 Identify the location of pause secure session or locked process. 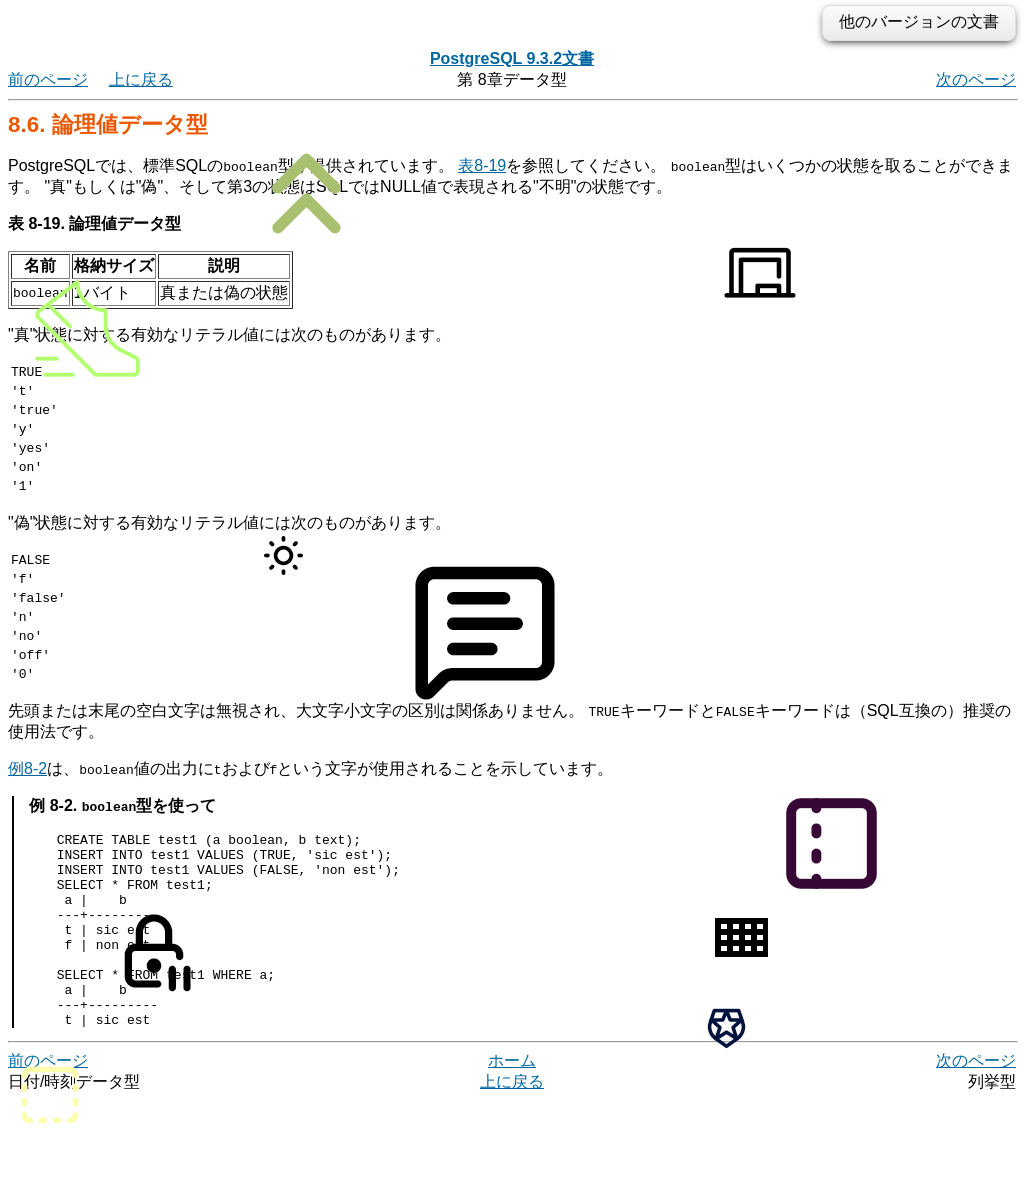
(154, 951).